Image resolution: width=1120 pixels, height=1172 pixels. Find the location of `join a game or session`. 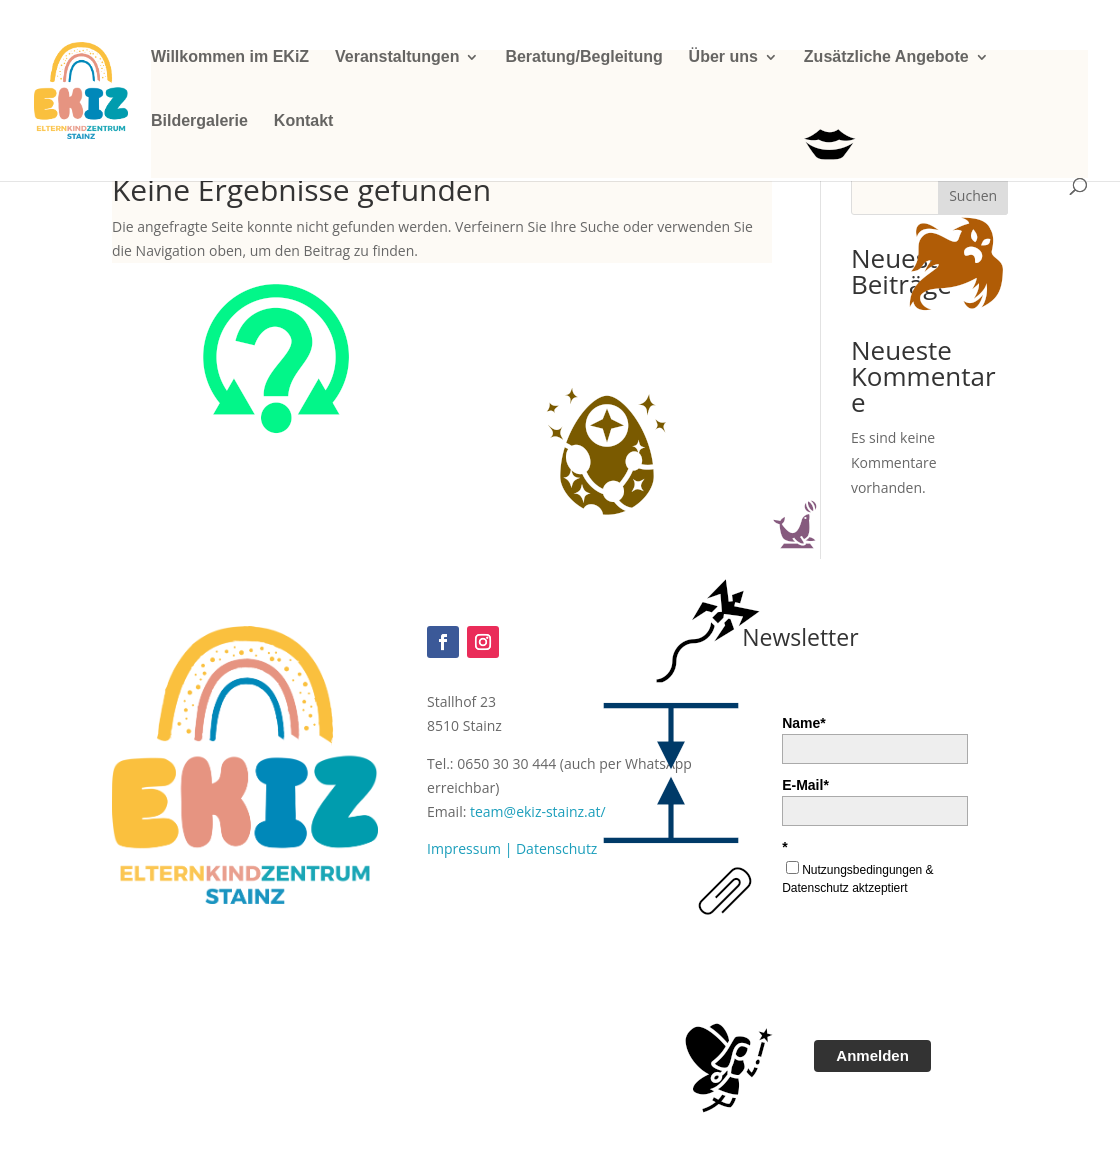

join a game or session is located at coordinates (671, 773).